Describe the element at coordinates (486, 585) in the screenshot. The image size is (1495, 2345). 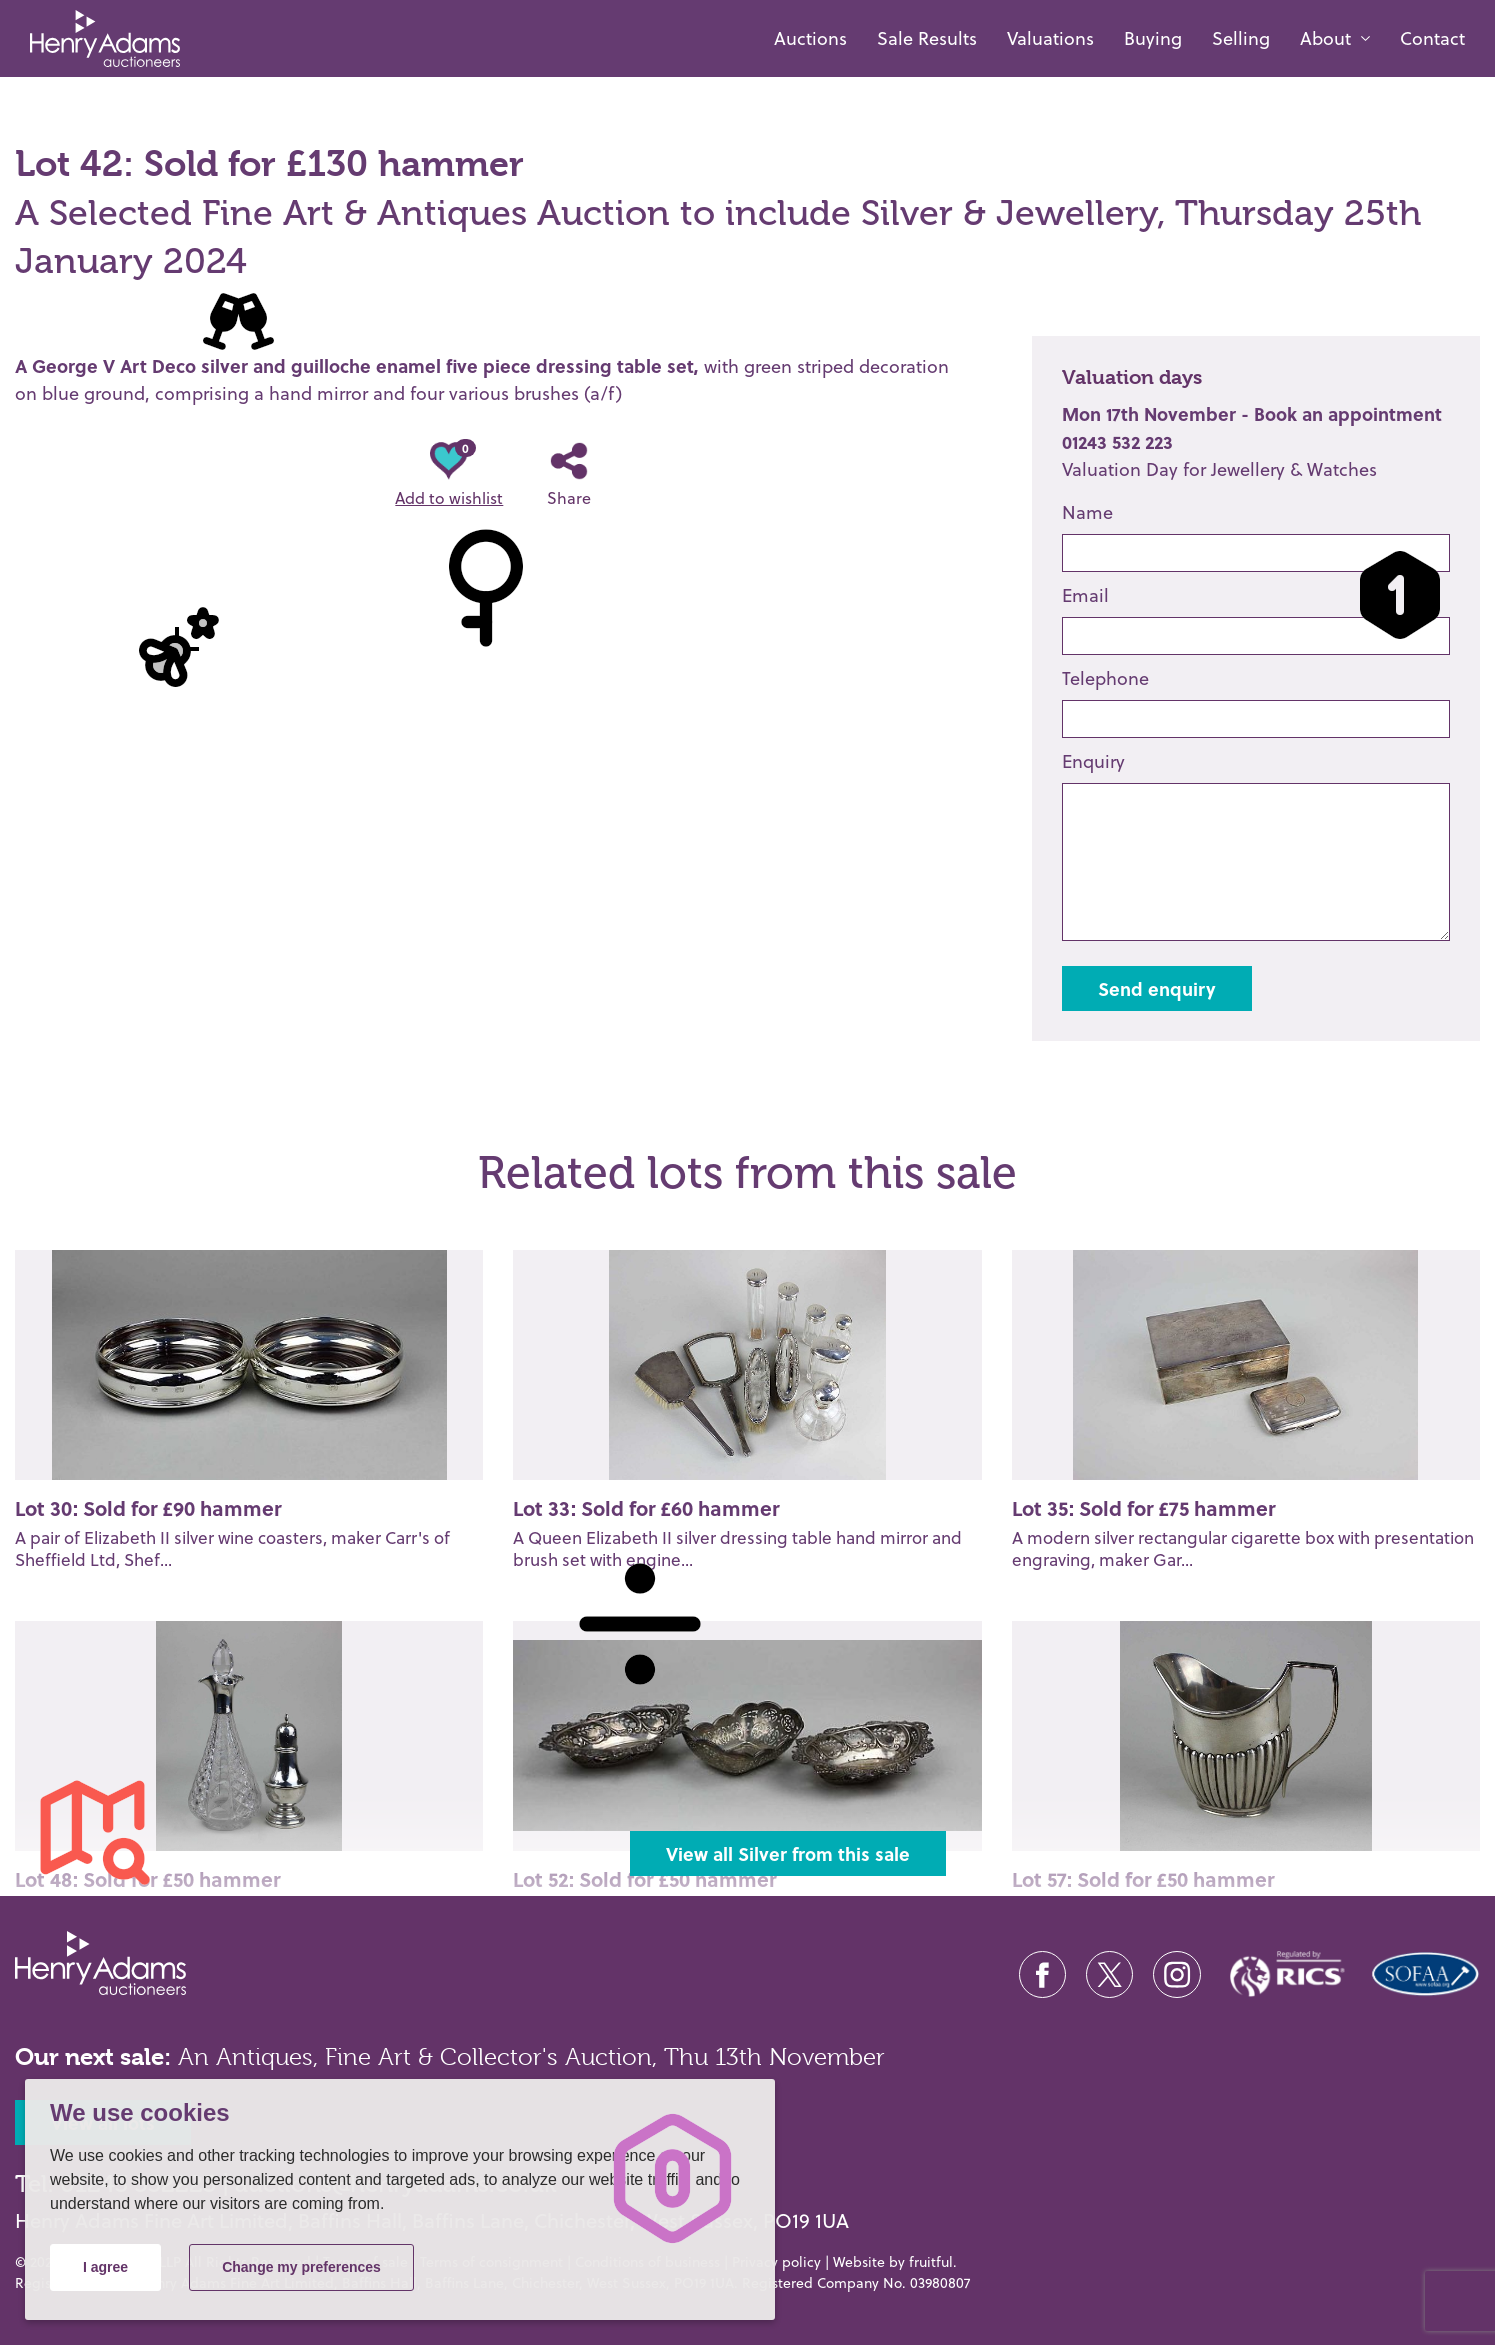
I see `indicates demigirl gender identity` at that location.